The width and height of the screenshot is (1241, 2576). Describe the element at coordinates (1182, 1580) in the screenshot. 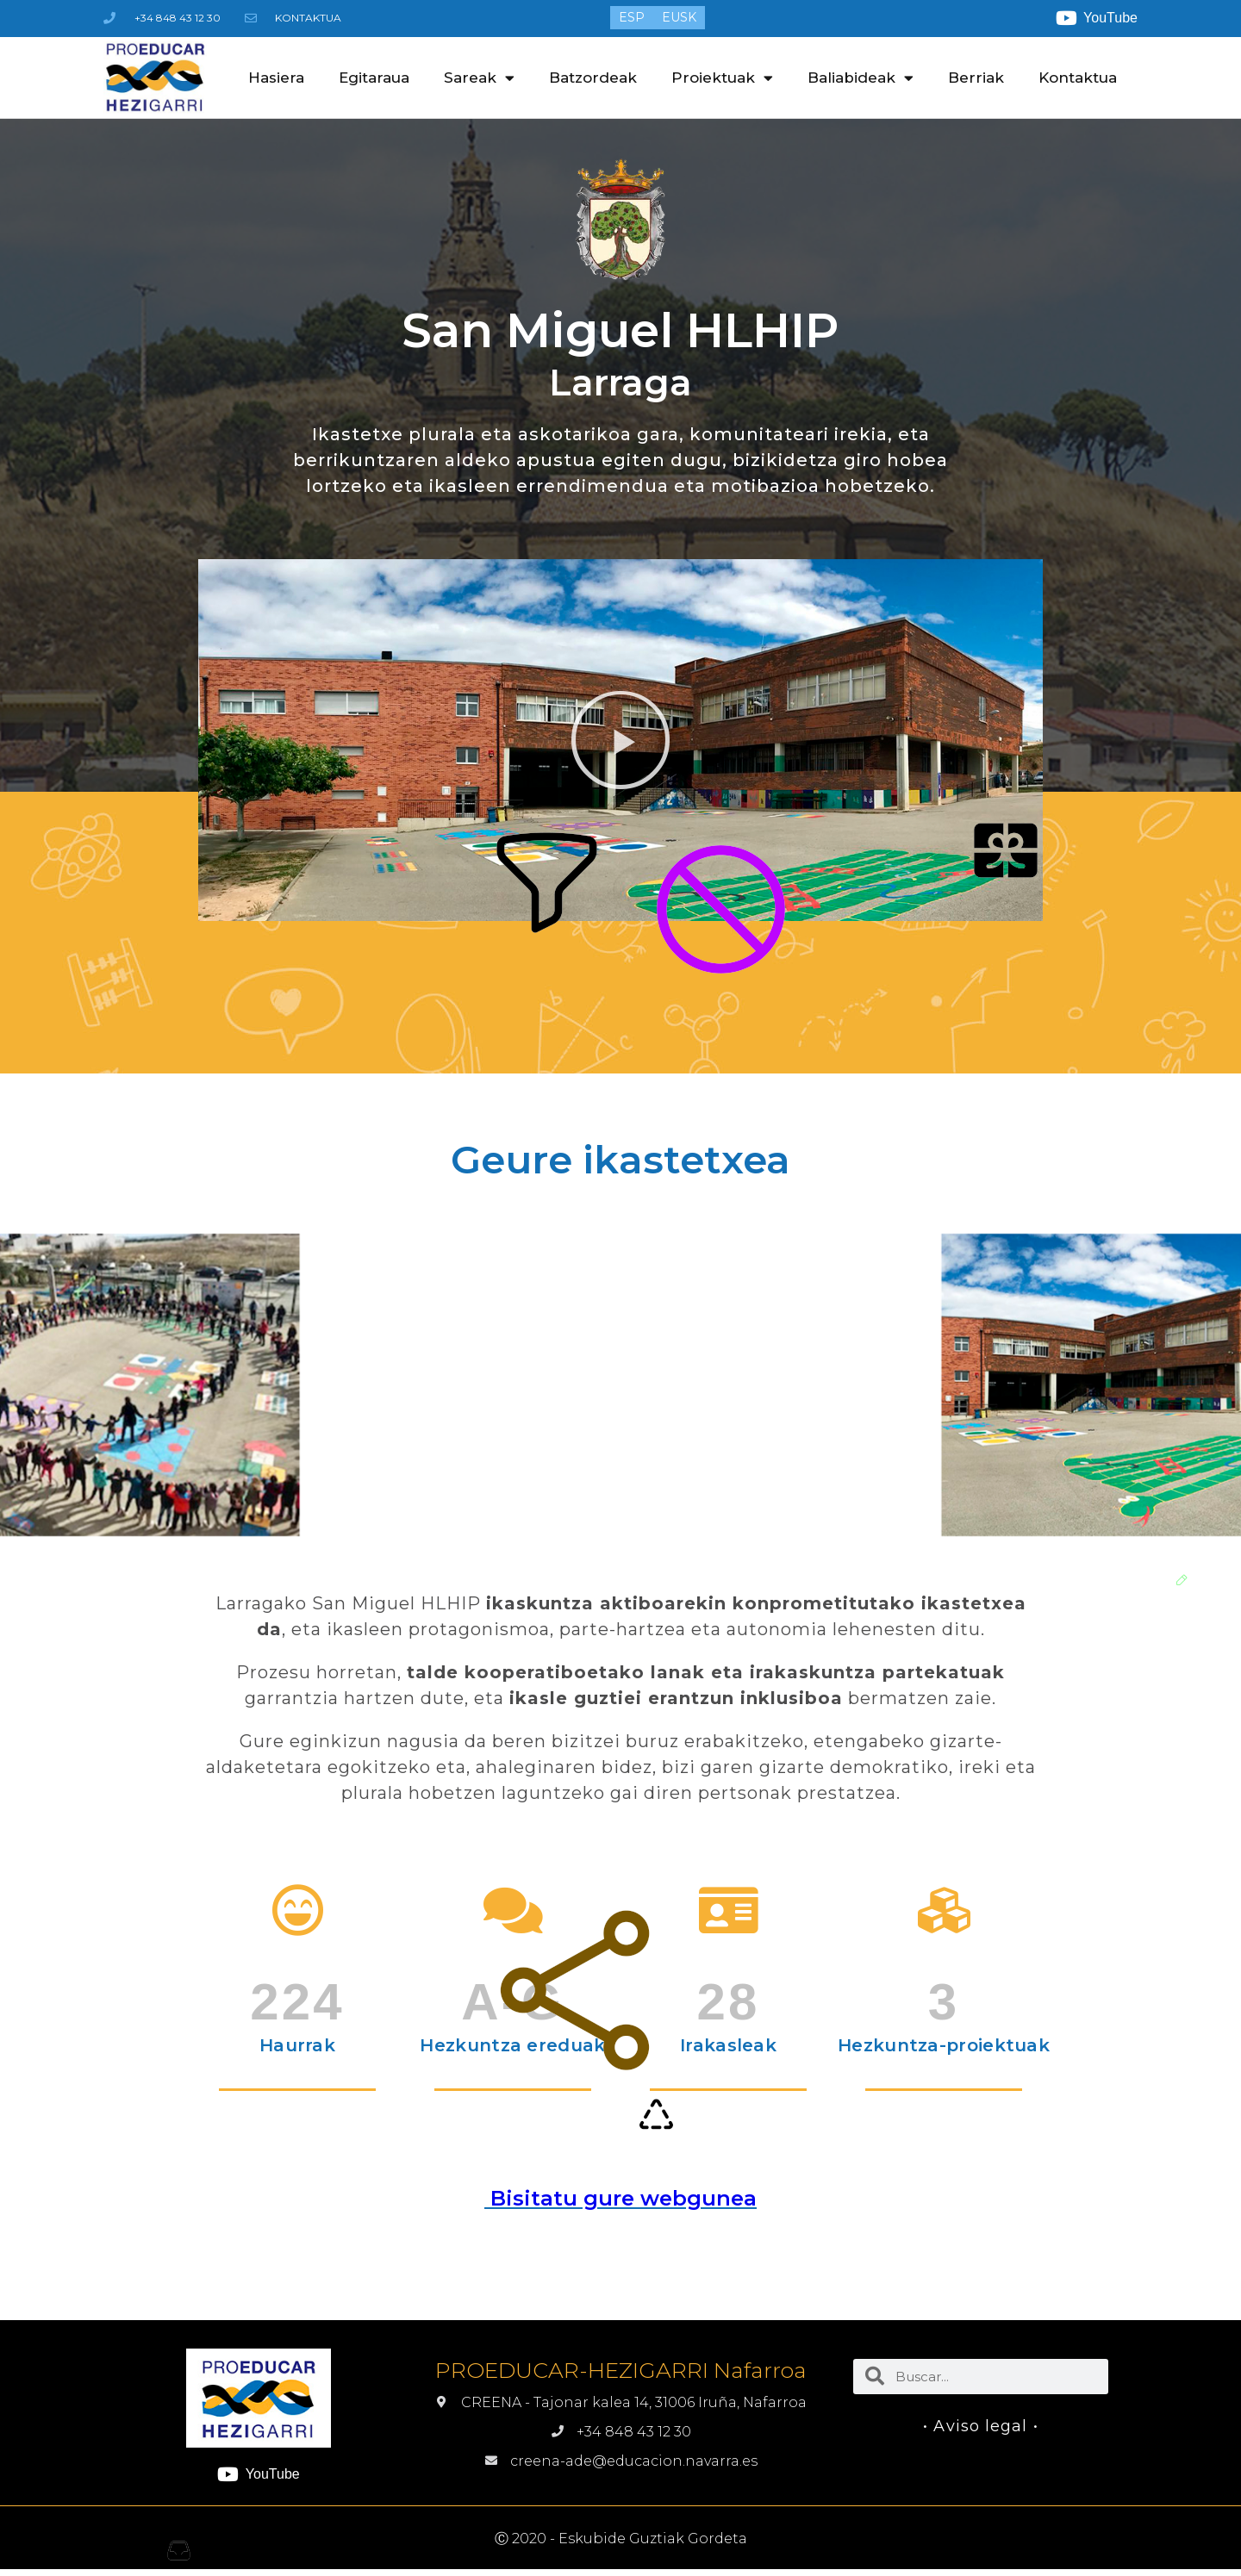

I see `edit content or text` at that location.